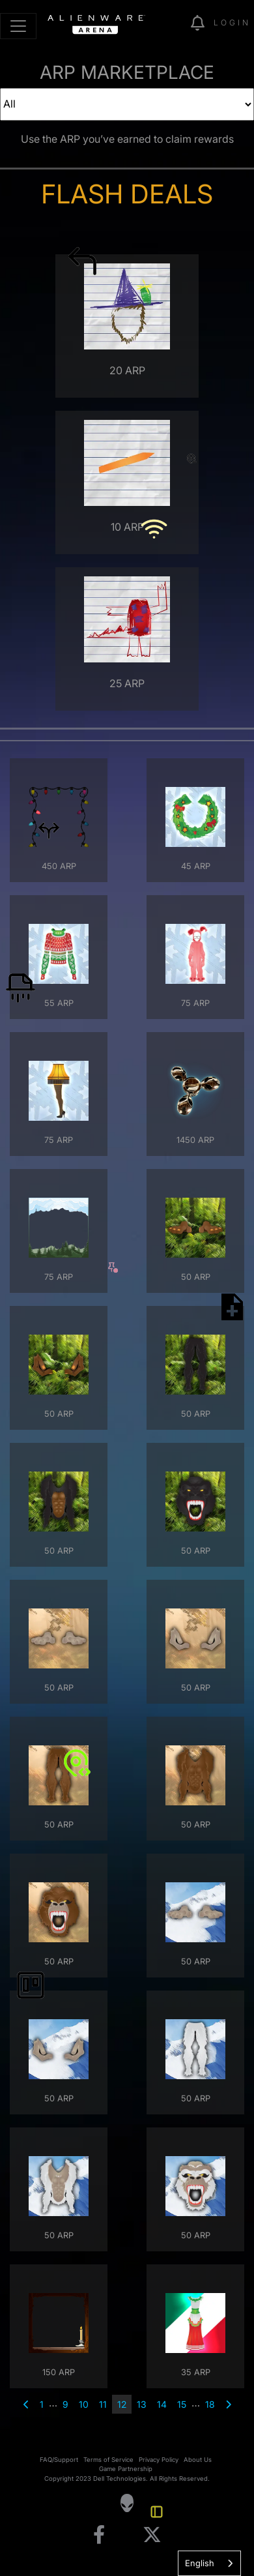 The height and width of the screenshot is (2576, 254). What do you see at coordinates (76, 1762) in the screenshot?
I see `access location-based code or coordinates` at bounding box center [76, 1762].